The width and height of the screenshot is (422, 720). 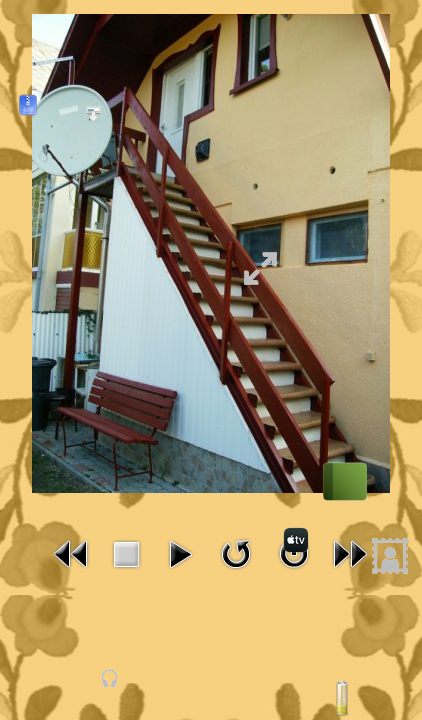 I want to click on switch audio output to headphones, so click(x=109, y=678).